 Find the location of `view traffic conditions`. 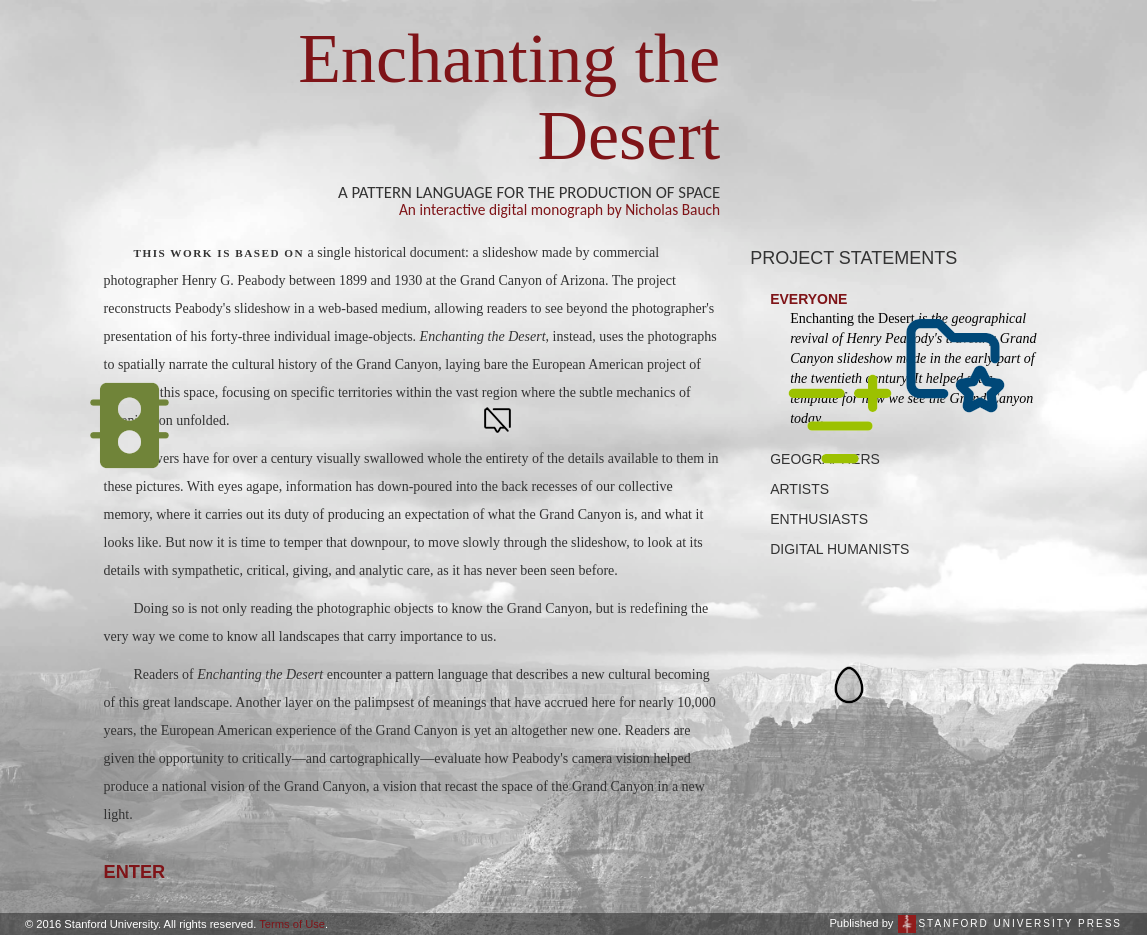

view traffic conditions is located at coordinates (129, 425).